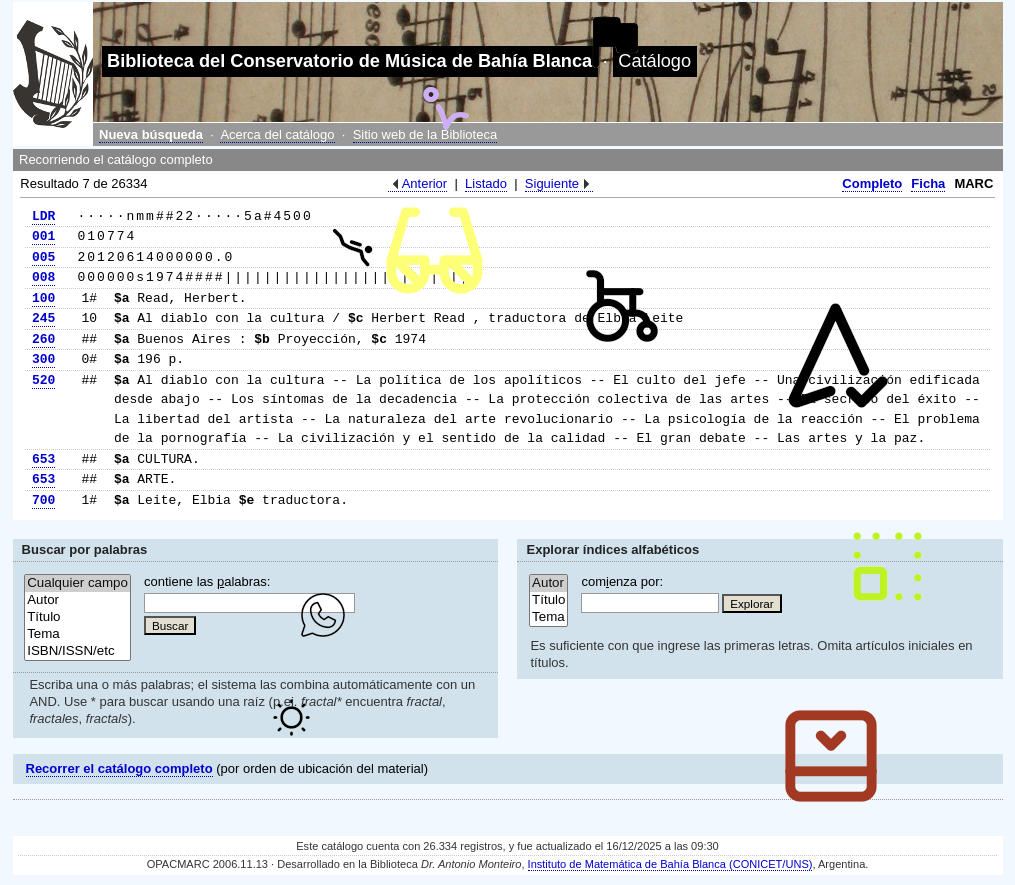 Image resolution: width=1015 pixels, height=885 pixels. Describe the element at coordinates (323, 615) in the screenshot. I see `open whatsapp messaging app` at that location.